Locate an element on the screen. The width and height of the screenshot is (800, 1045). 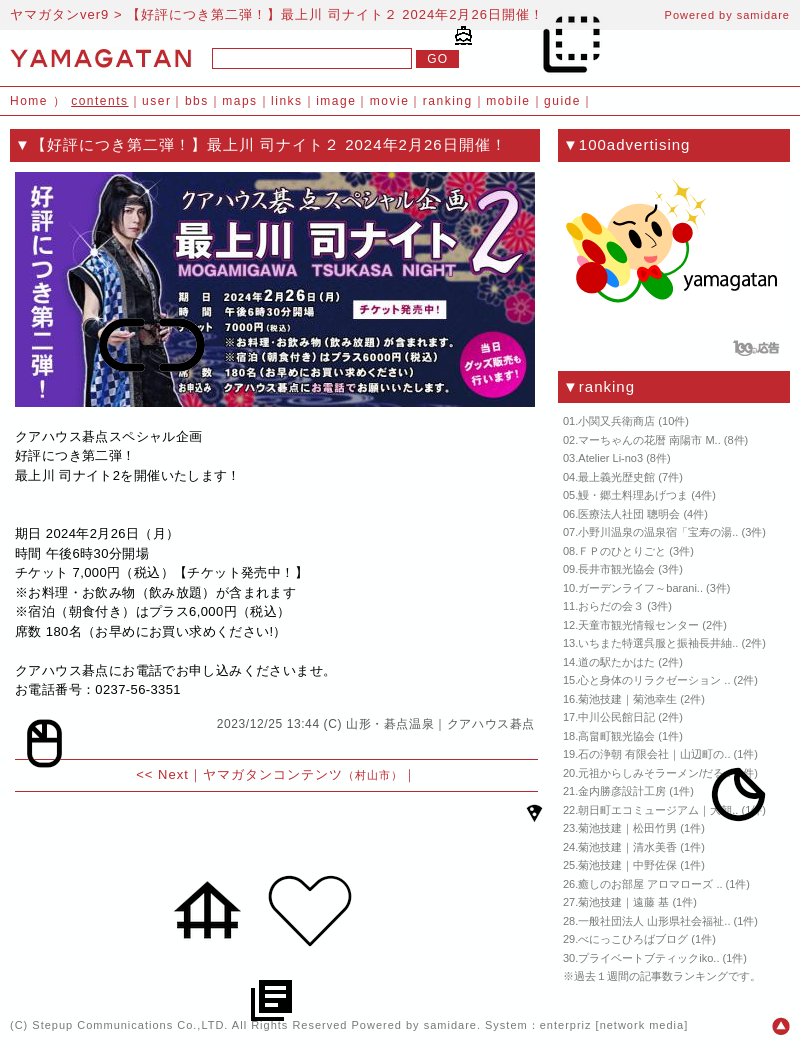
find nearby pizza restaurants is located at coordinates (534, 813).